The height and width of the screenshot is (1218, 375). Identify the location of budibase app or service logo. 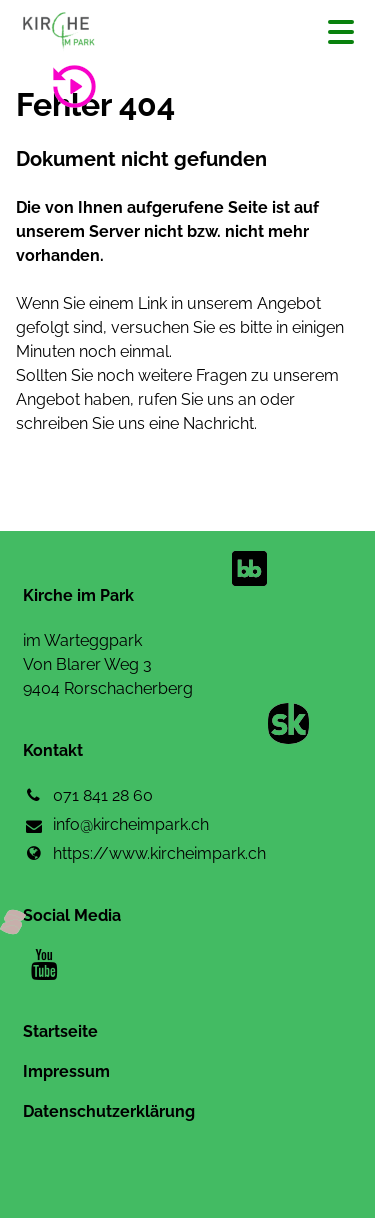
(249, 568).